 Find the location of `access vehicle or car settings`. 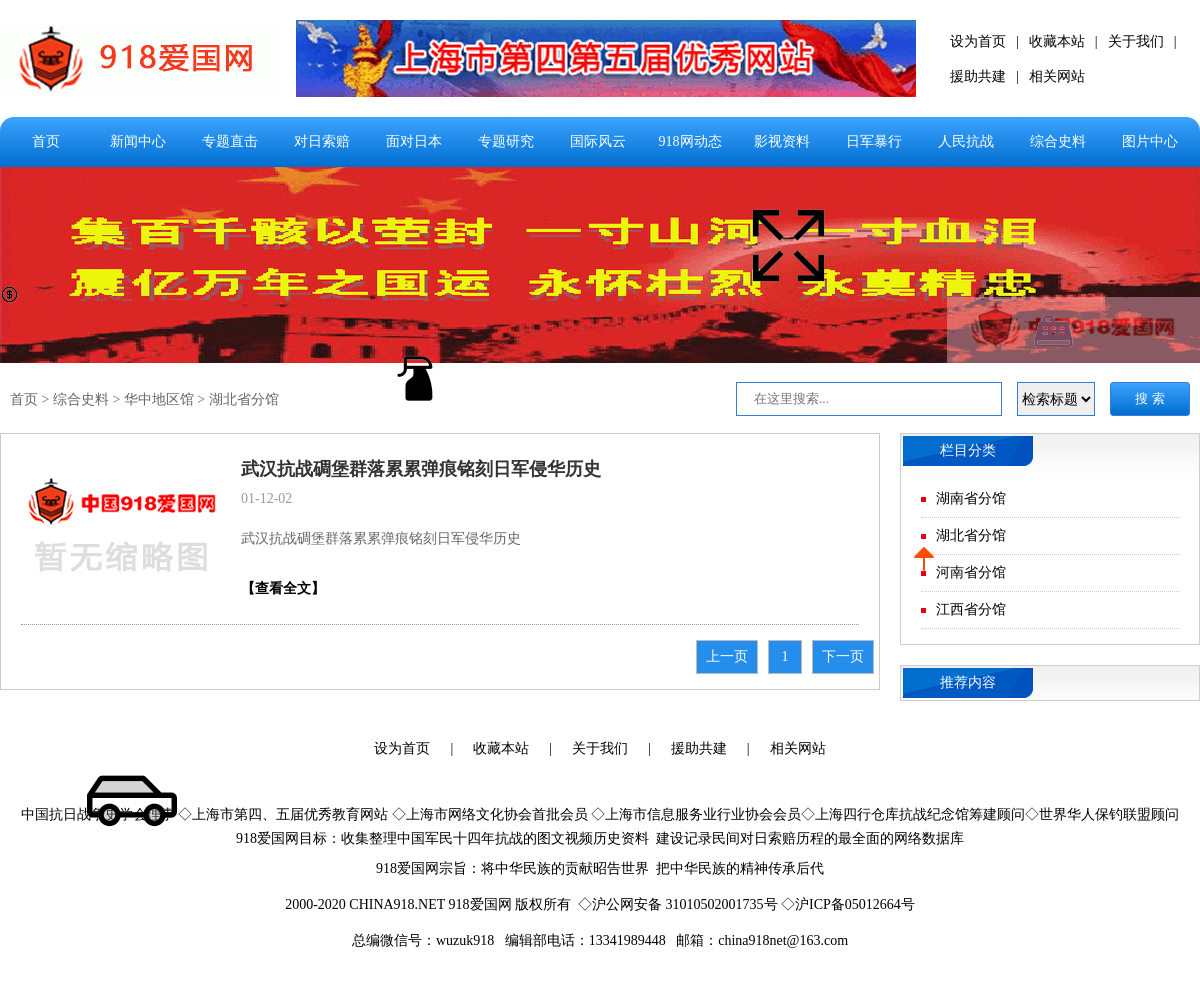

access vehicle or car settings is located at coordinates (132, 798).